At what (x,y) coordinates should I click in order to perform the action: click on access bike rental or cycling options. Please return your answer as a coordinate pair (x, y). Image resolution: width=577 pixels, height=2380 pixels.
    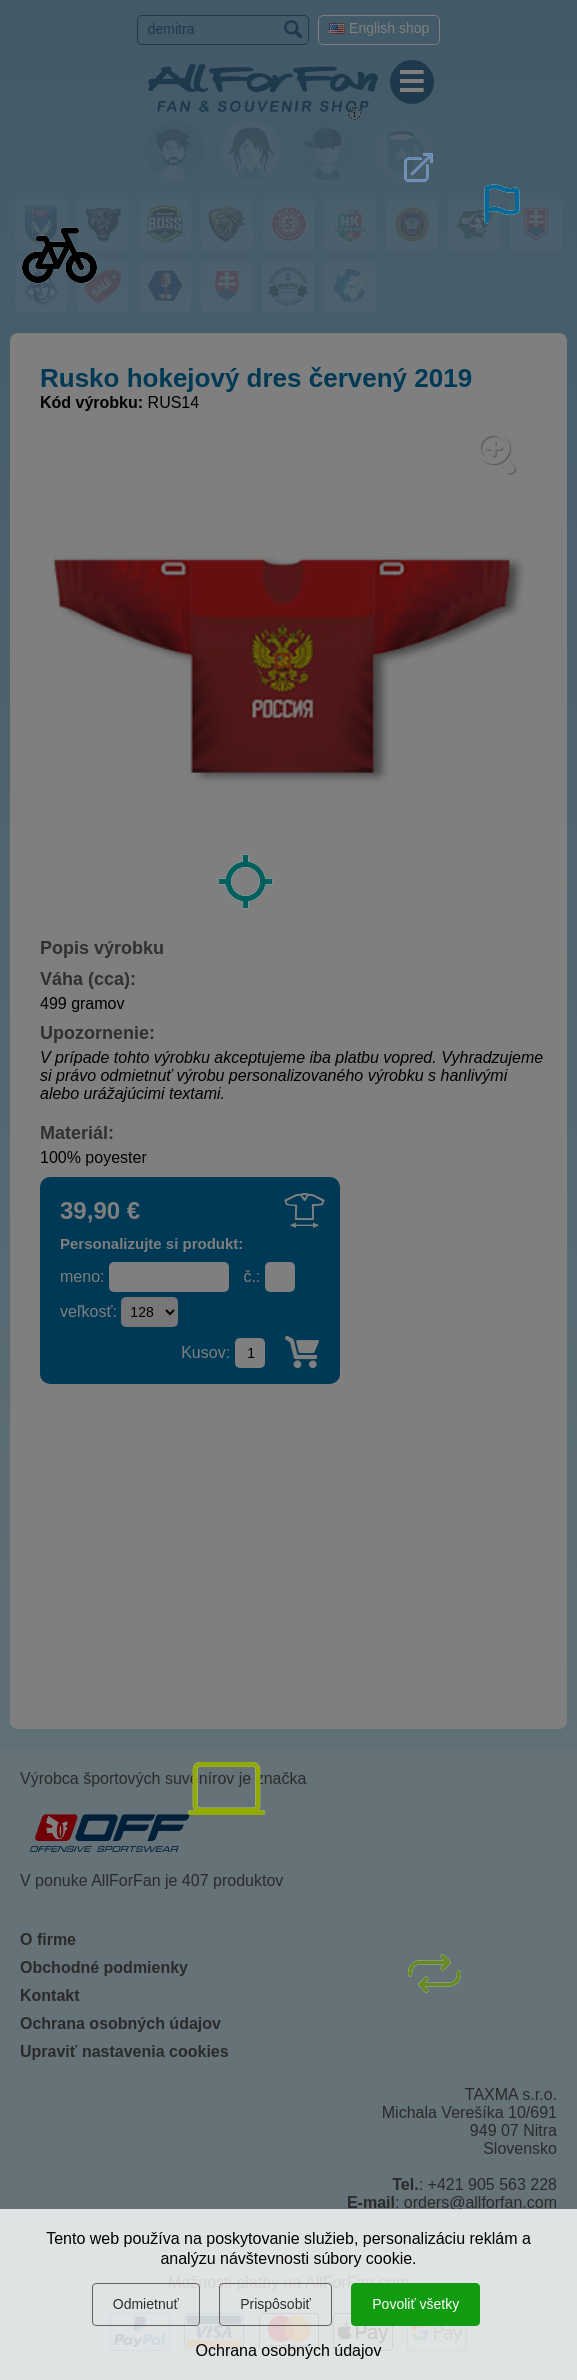
    Looking at the image, I should click on (59, 255).